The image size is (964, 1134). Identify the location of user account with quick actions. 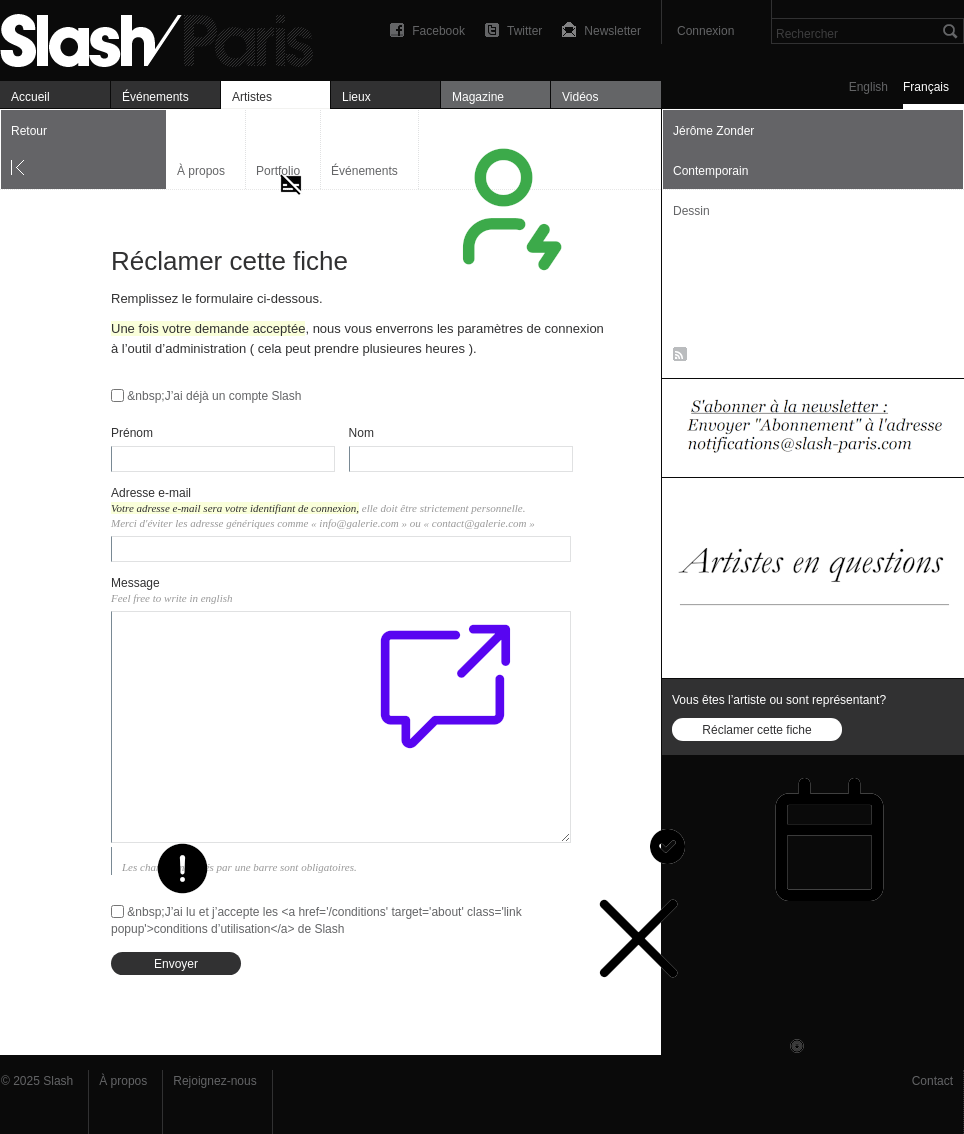
(503, 206).